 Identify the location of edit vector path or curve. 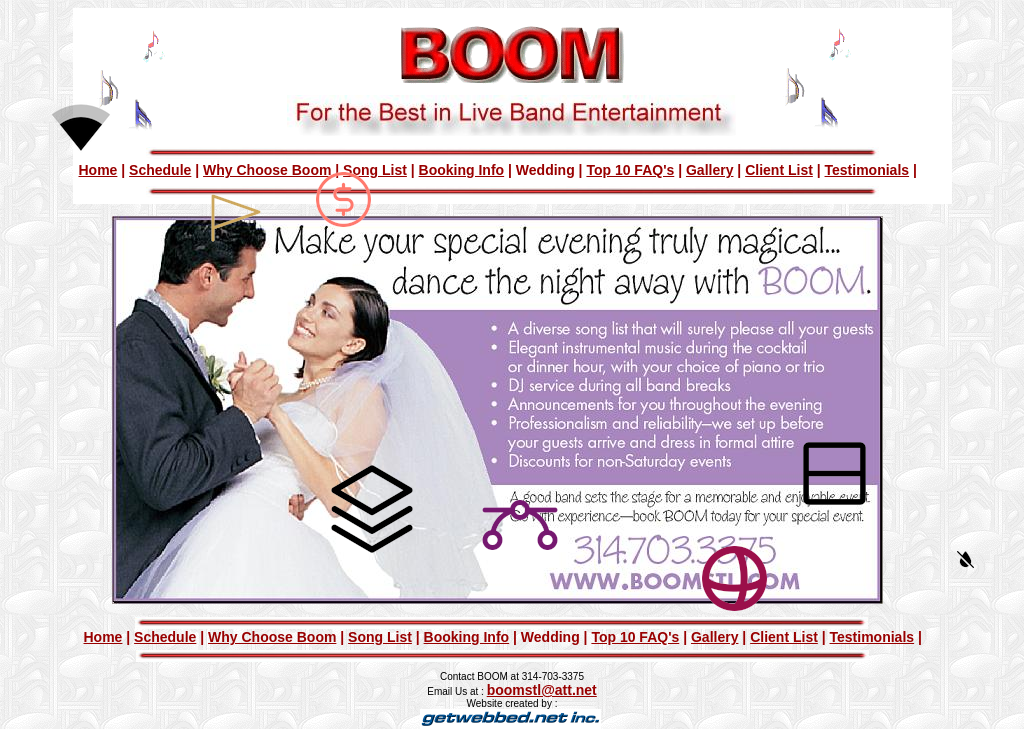
(520, 525).